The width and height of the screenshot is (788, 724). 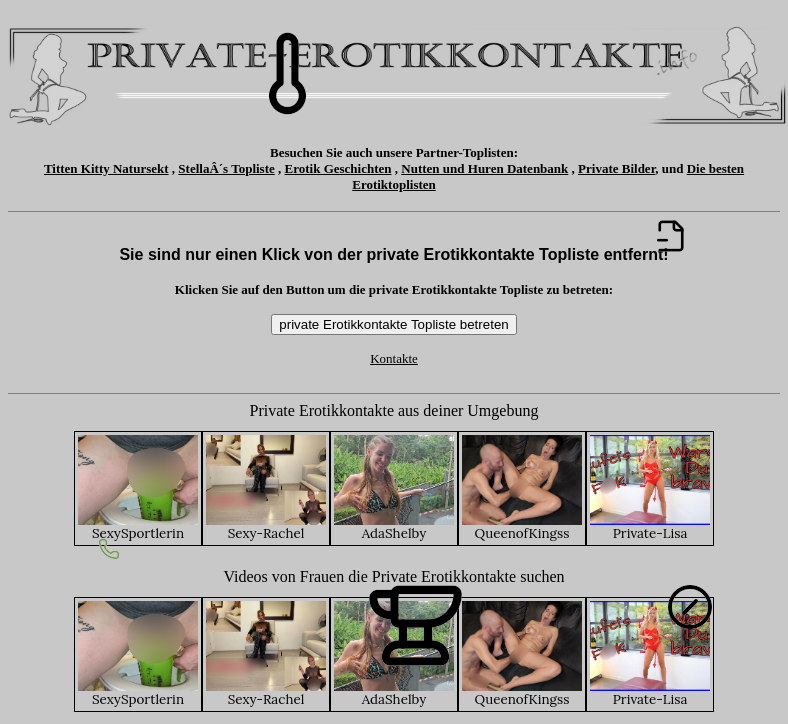 I want to click on remove content from a file, so click(x=671, y=236).